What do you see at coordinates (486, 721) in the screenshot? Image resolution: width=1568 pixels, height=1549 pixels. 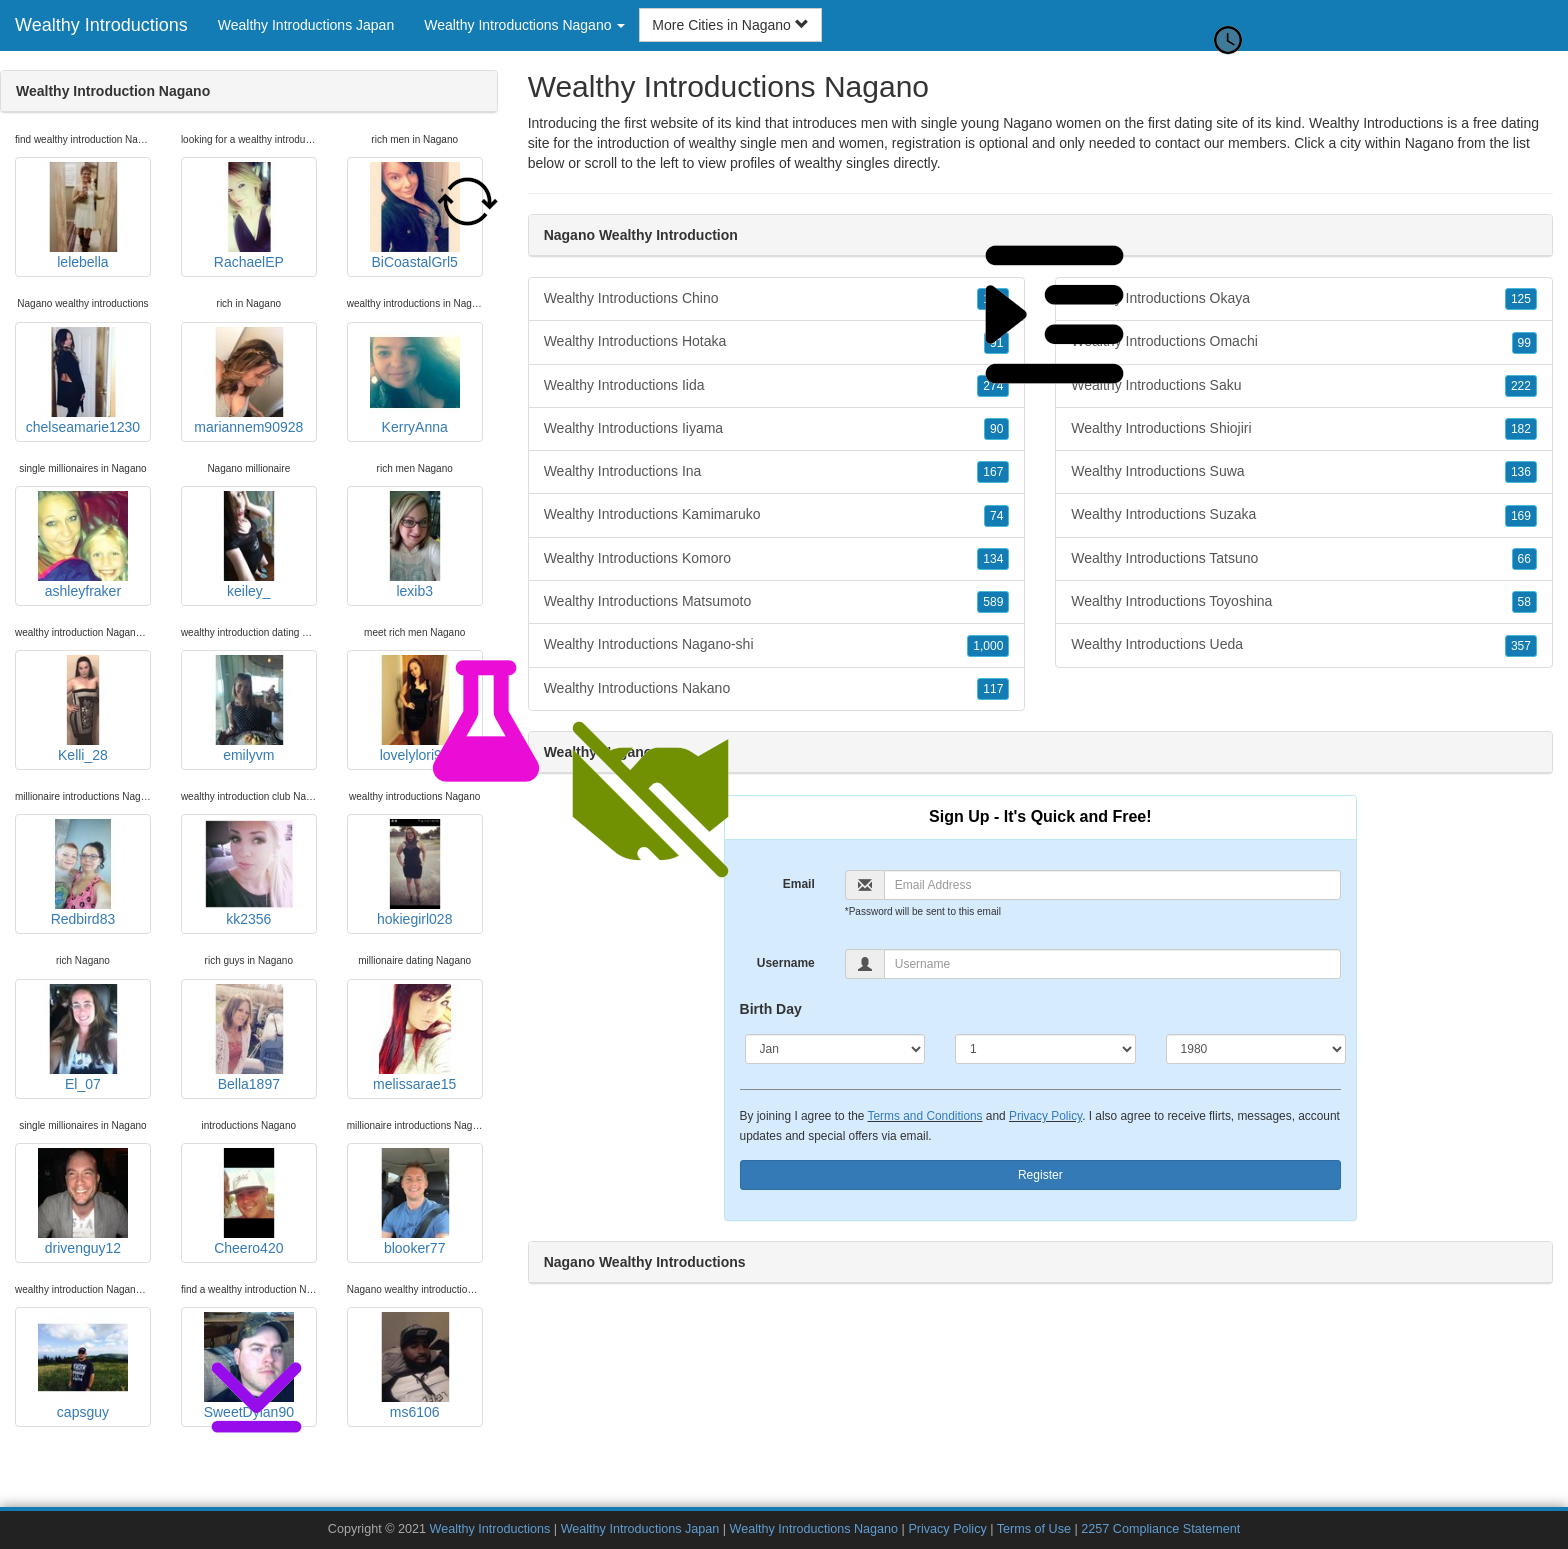 I see `access science or laboratory features` at bounding box center [486, 721].